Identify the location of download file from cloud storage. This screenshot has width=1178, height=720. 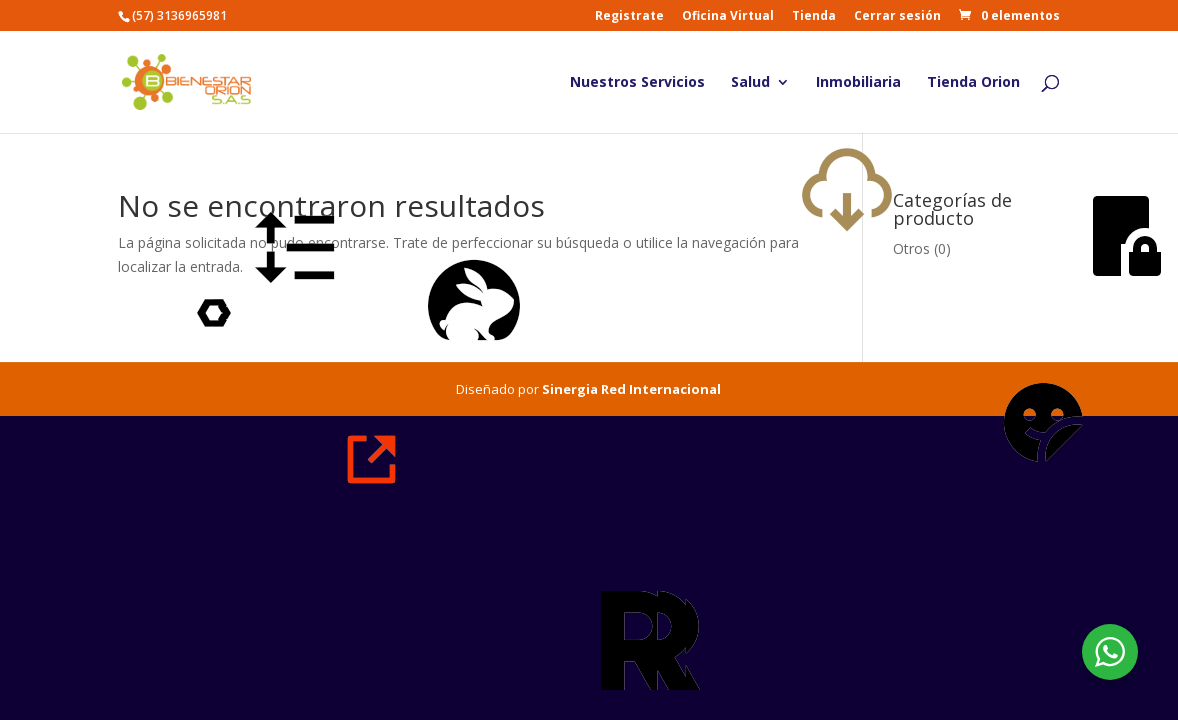
(847, 189).